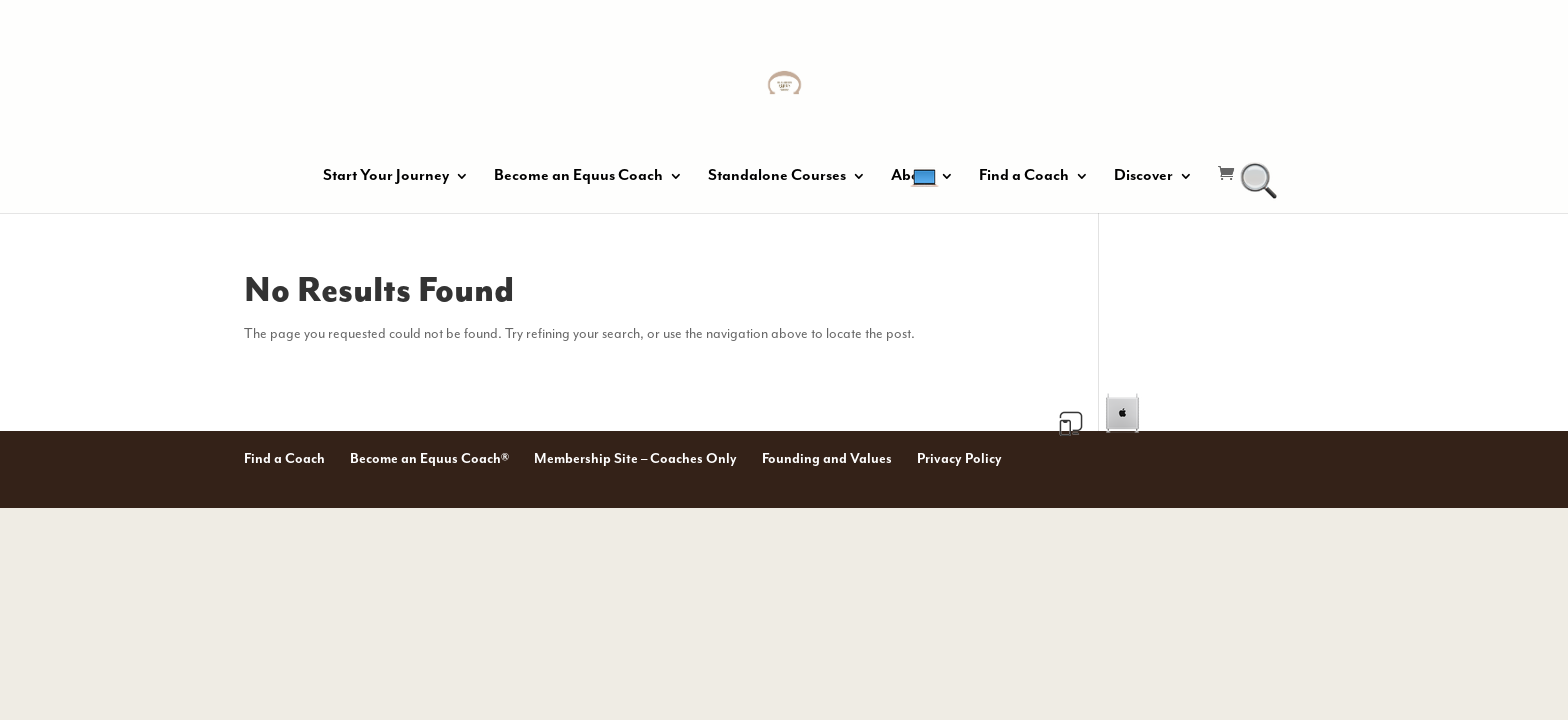  Describe the element at coordinates (1258, 180) in the screenshot. I see `open spotlight search preferences` at that location.